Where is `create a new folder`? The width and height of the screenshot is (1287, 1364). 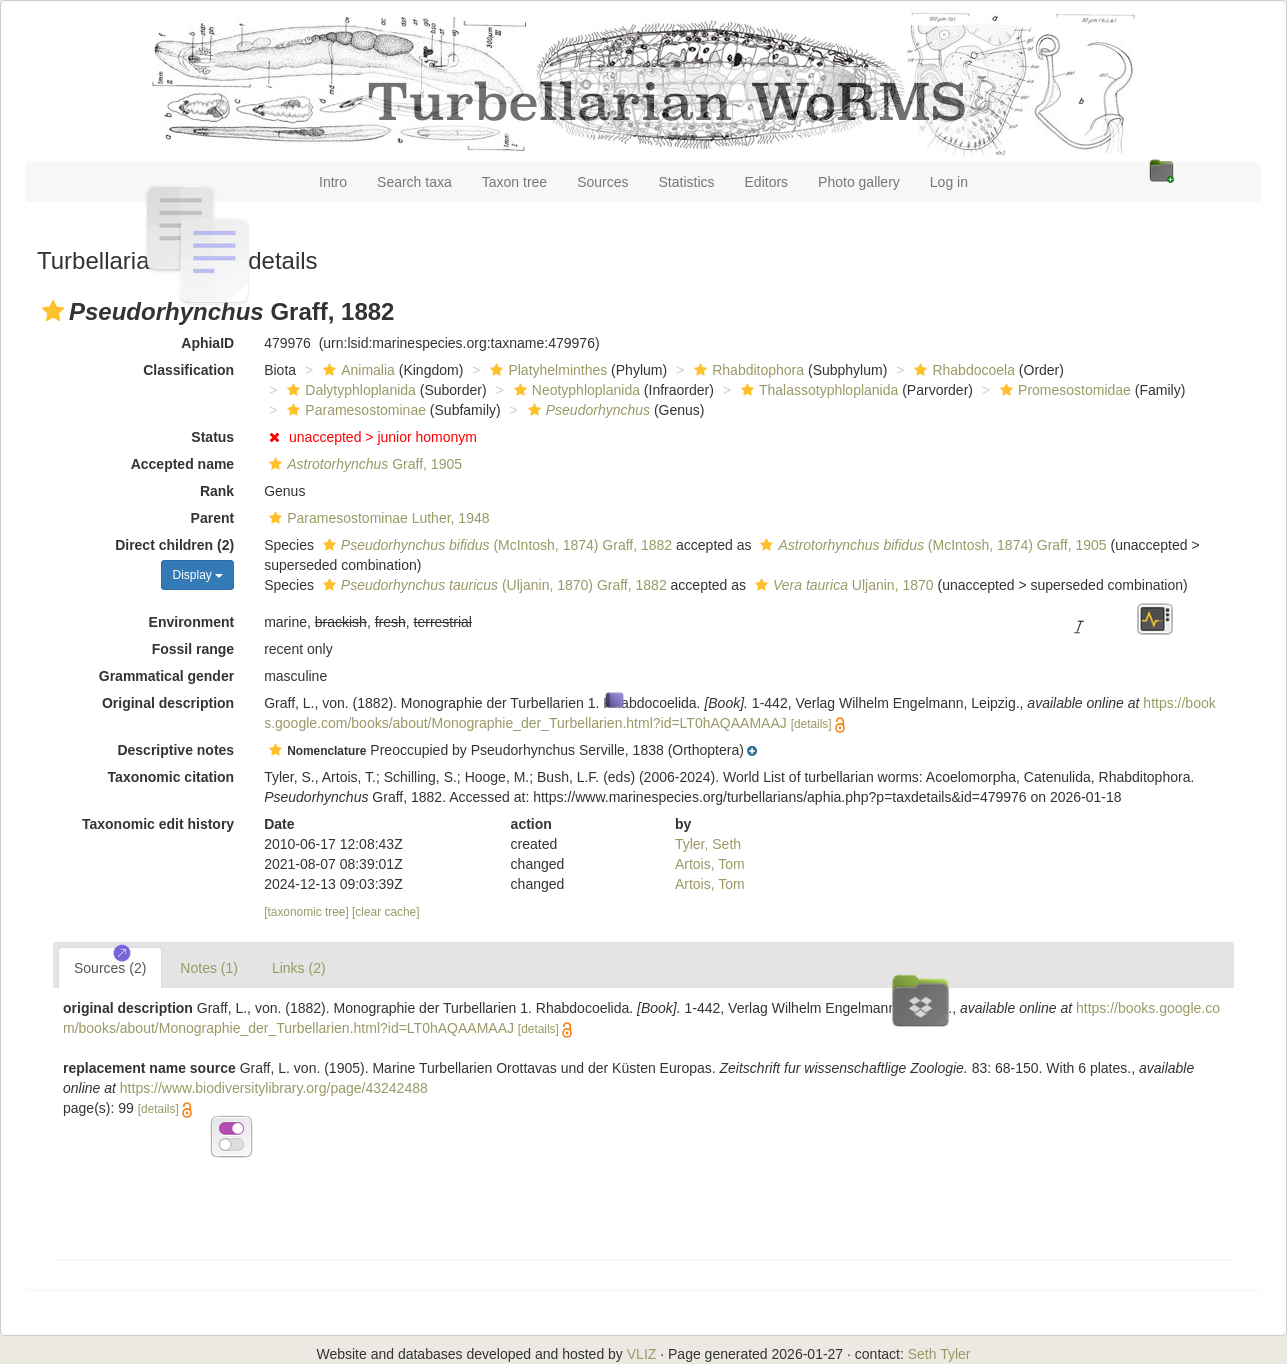
create a new folder is located at coordinates (1161, 170).